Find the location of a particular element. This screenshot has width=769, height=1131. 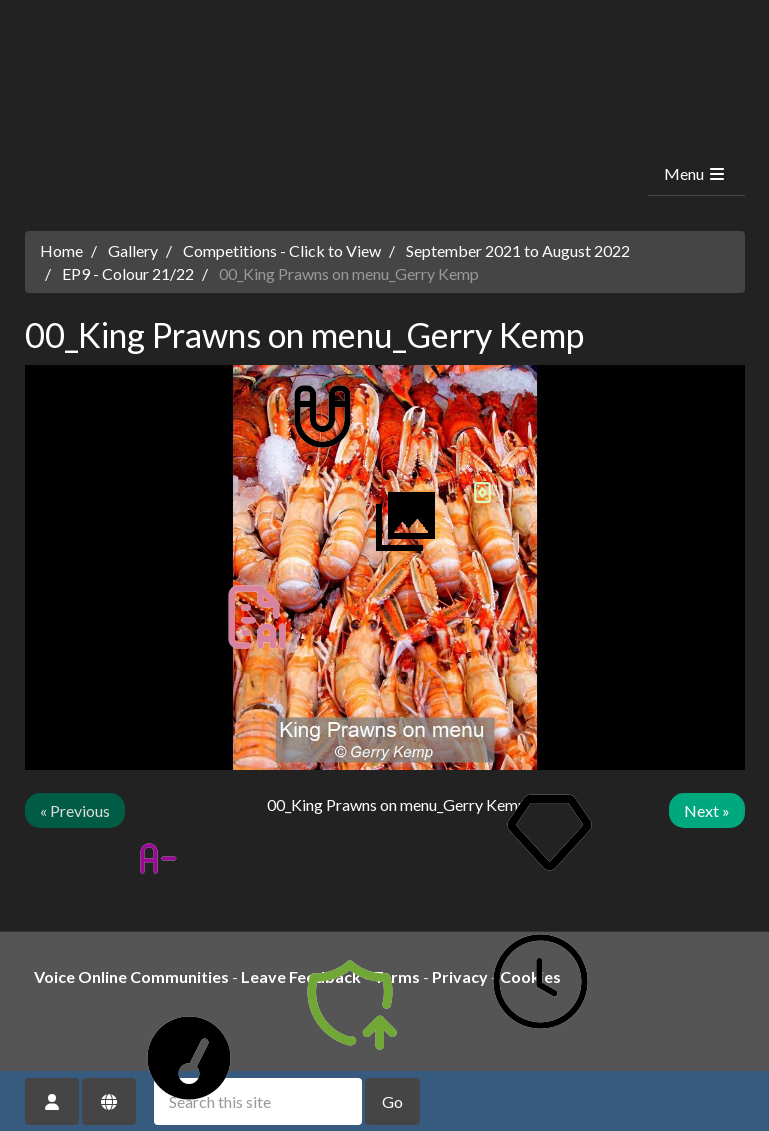

access your photo library is located at coordinates (405, 521).